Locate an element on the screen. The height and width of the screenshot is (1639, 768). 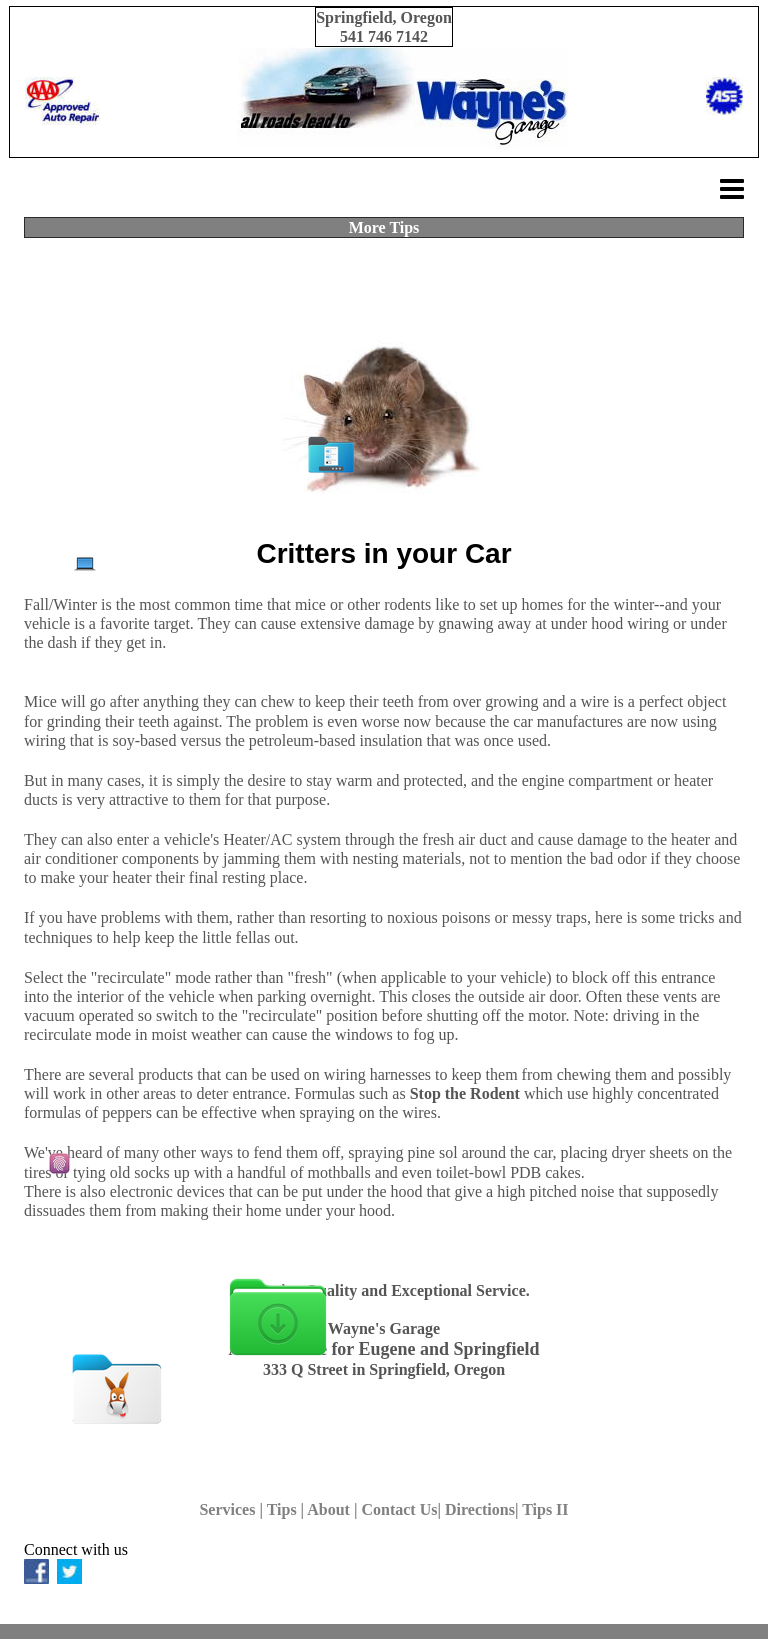
open eMule downloads folder is located at coordinates (116, 1391).